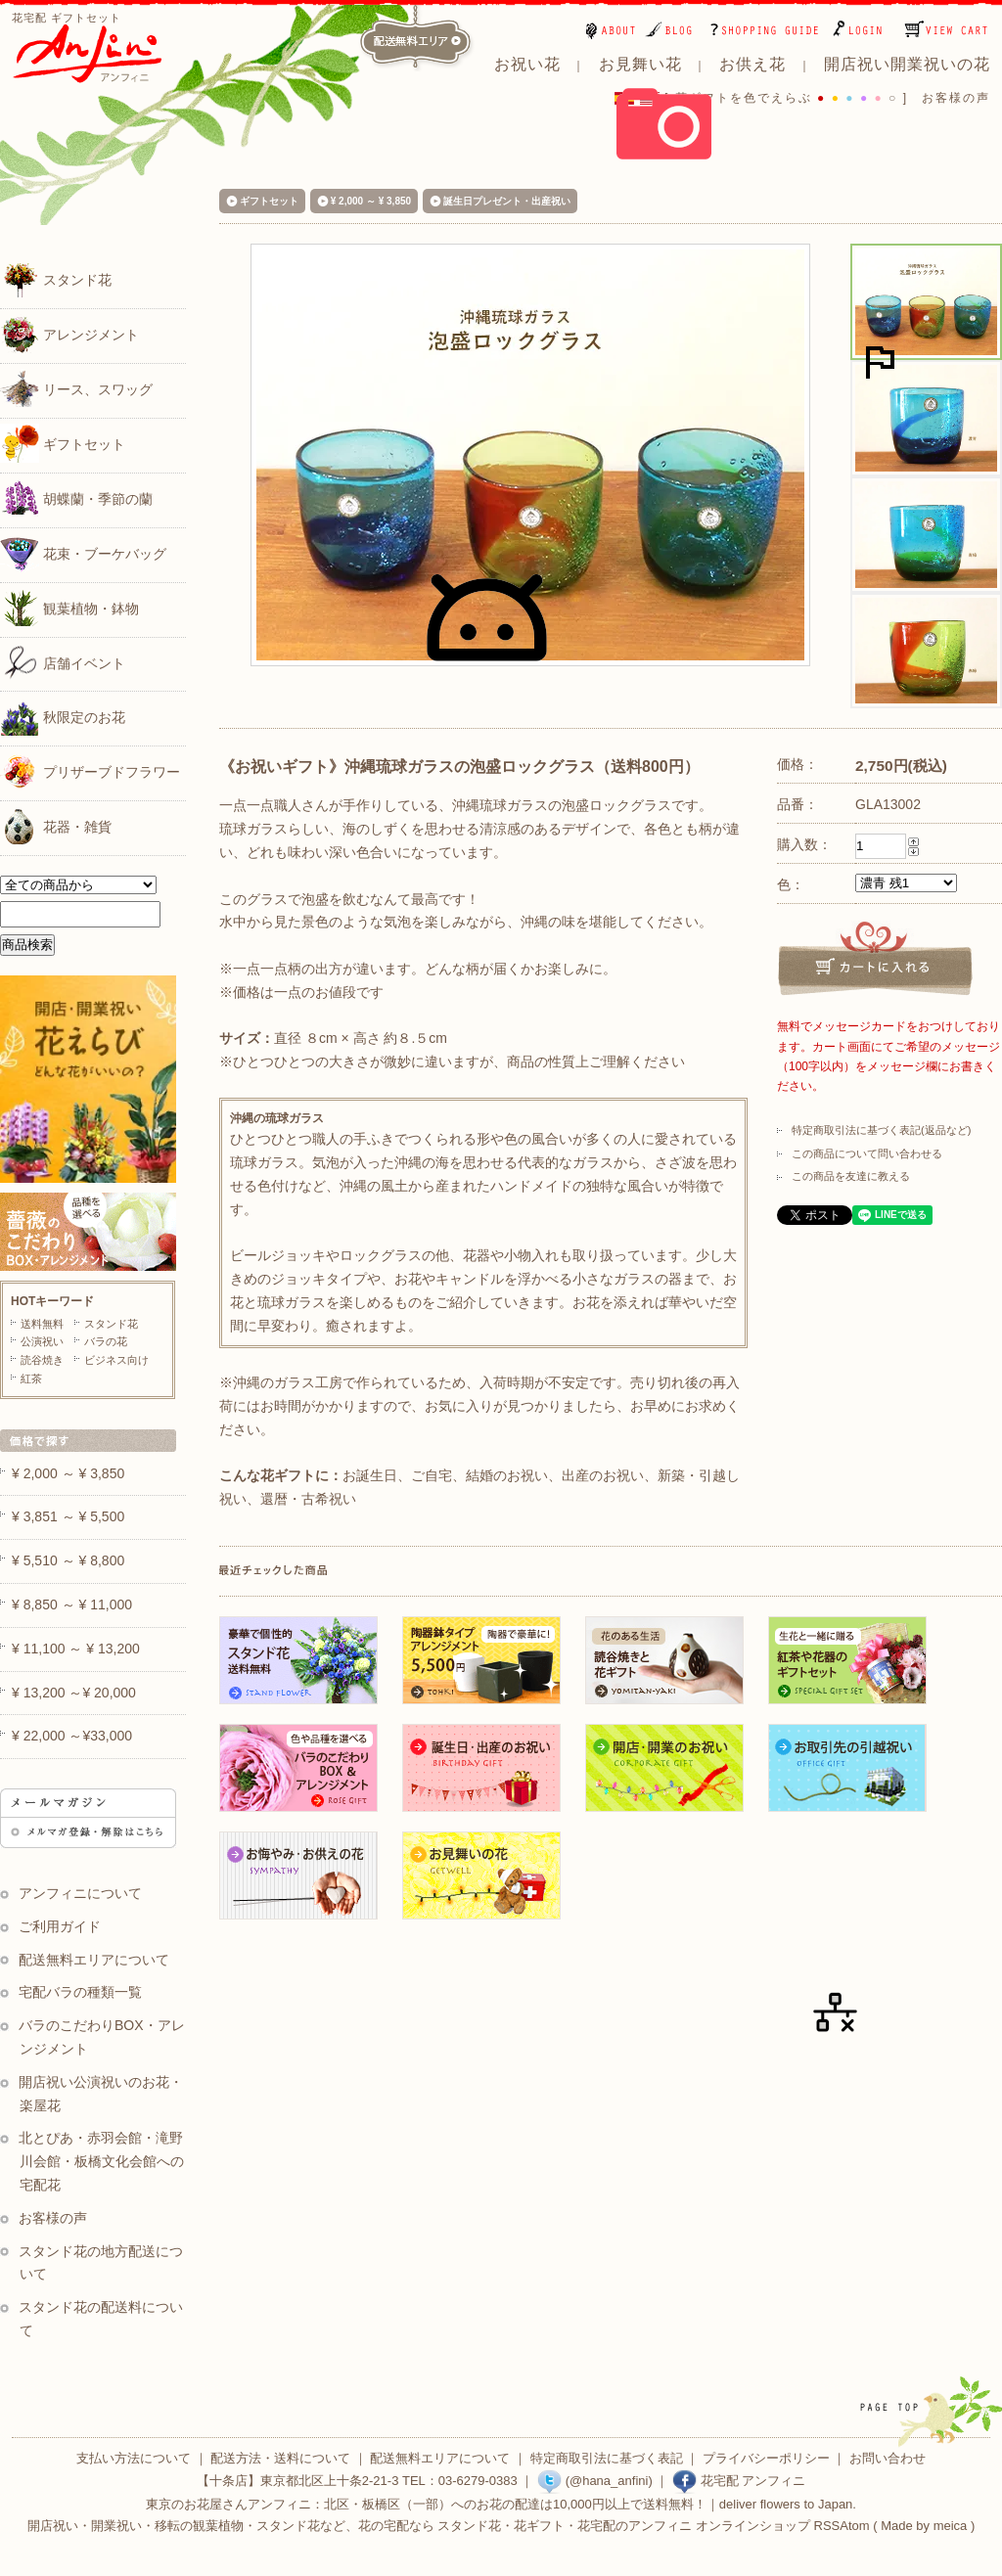  What do you see at coordinates (879, 361) in the screenshot?
I see `flag or bookmark an item for later` at bounding box center [879, 361].